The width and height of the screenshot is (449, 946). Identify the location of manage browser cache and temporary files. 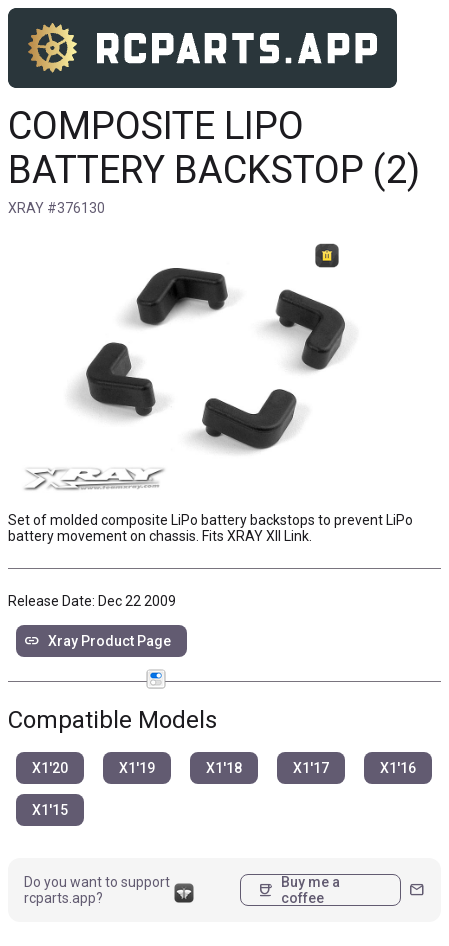
(327, 256).